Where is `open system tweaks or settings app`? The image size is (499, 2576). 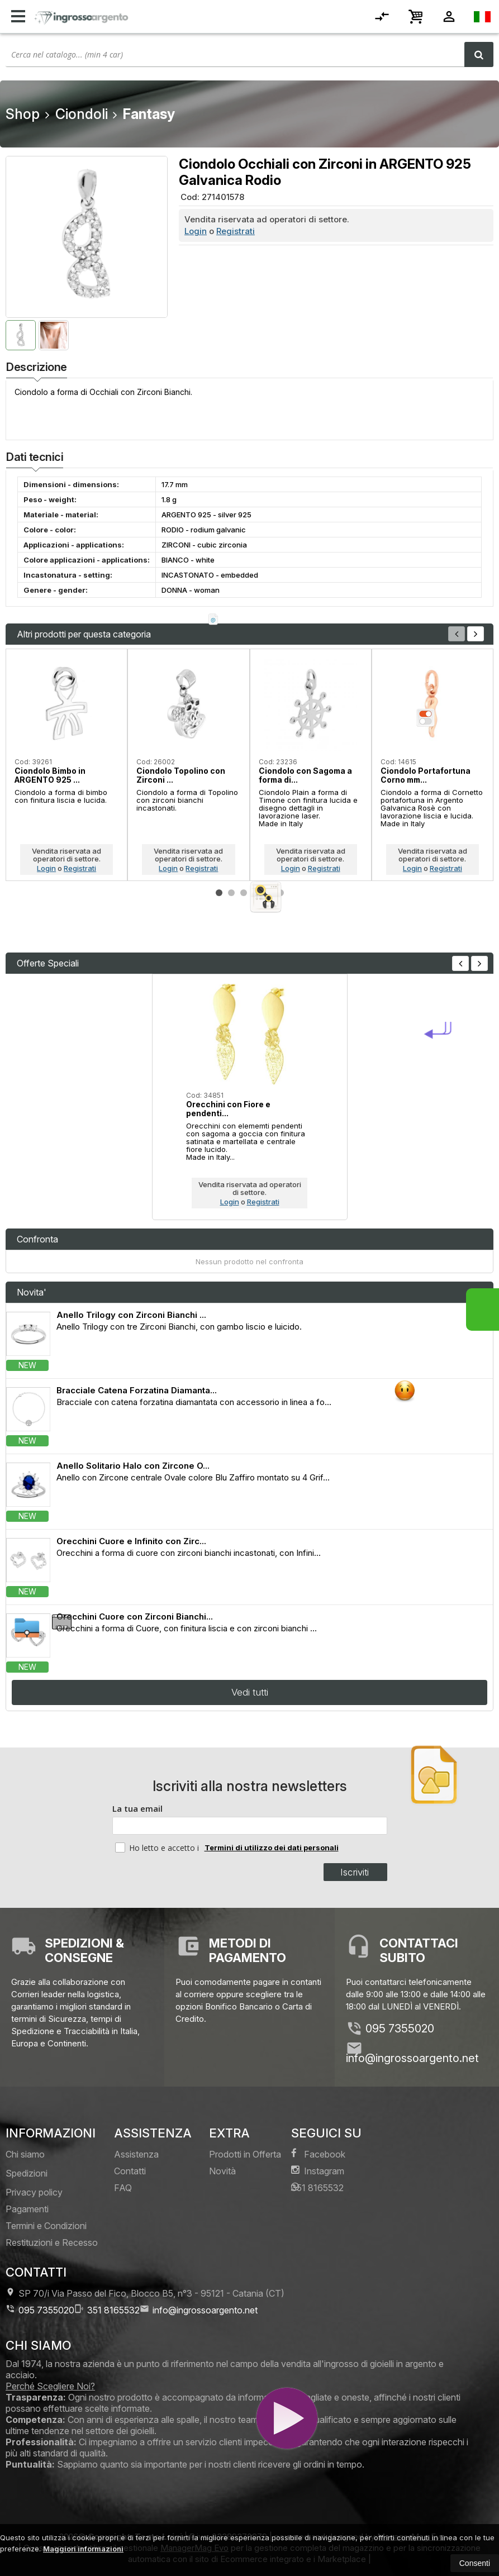
open system tweaks or settings app is located at coordinates (425, 717).